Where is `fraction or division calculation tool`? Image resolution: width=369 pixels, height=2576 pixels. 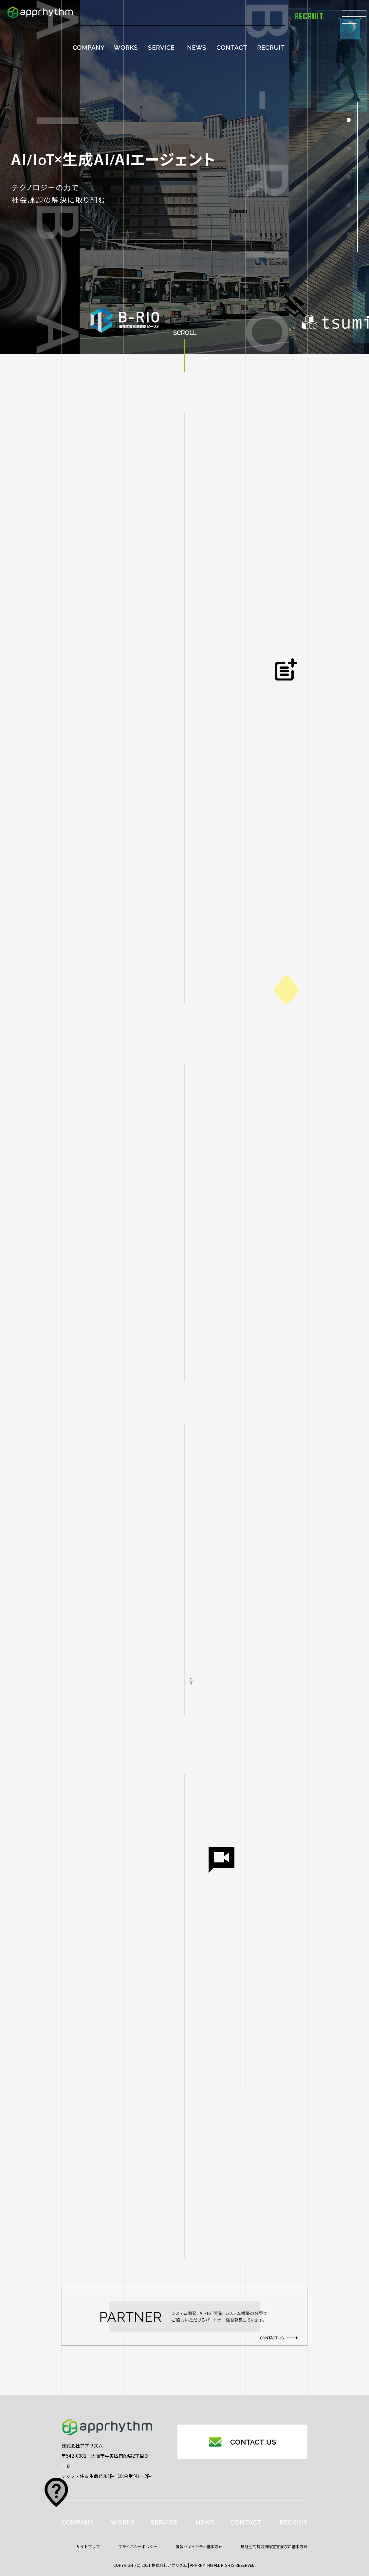
fraction or division calculation tool is located at coordinates (191, 1681).